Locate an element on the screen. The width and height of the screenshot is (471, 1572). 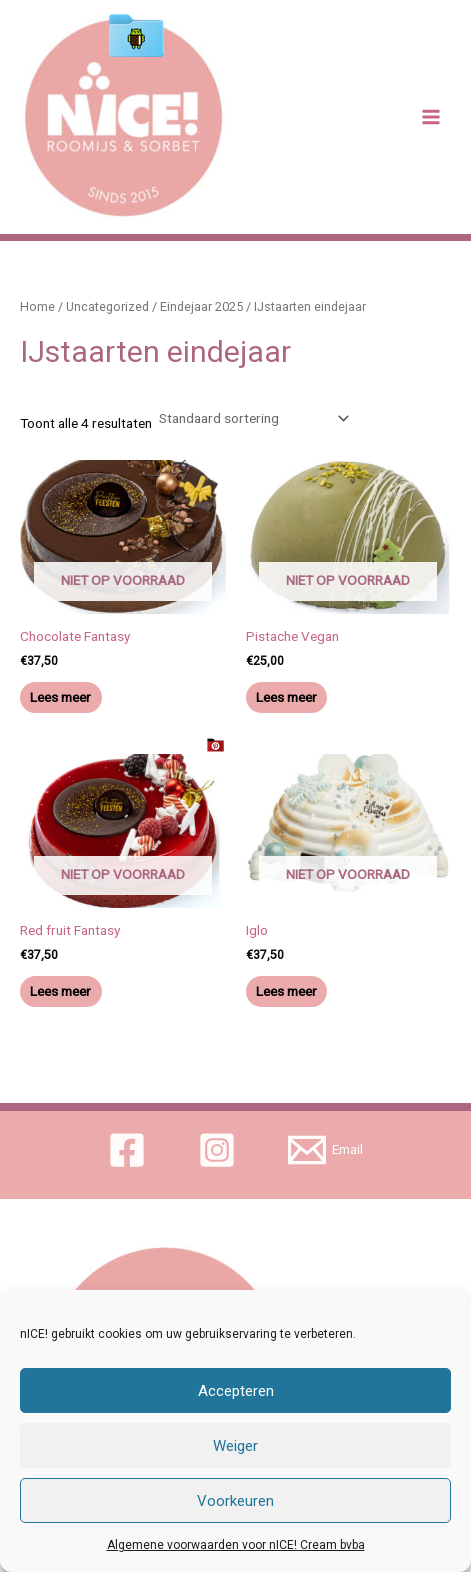
folder containing android app files is located at coordinates (136, 37).